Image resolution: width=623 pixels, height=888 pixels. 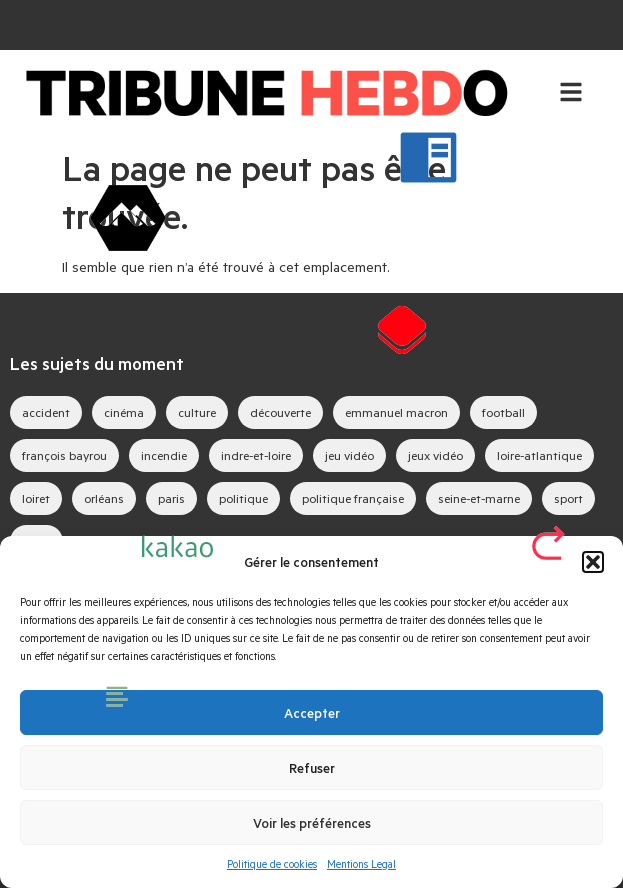 What do you see at coordinates (128, 218) in the screenshot?
I see `Alpine Linux operating system logo` at bounding box center [128, 218].